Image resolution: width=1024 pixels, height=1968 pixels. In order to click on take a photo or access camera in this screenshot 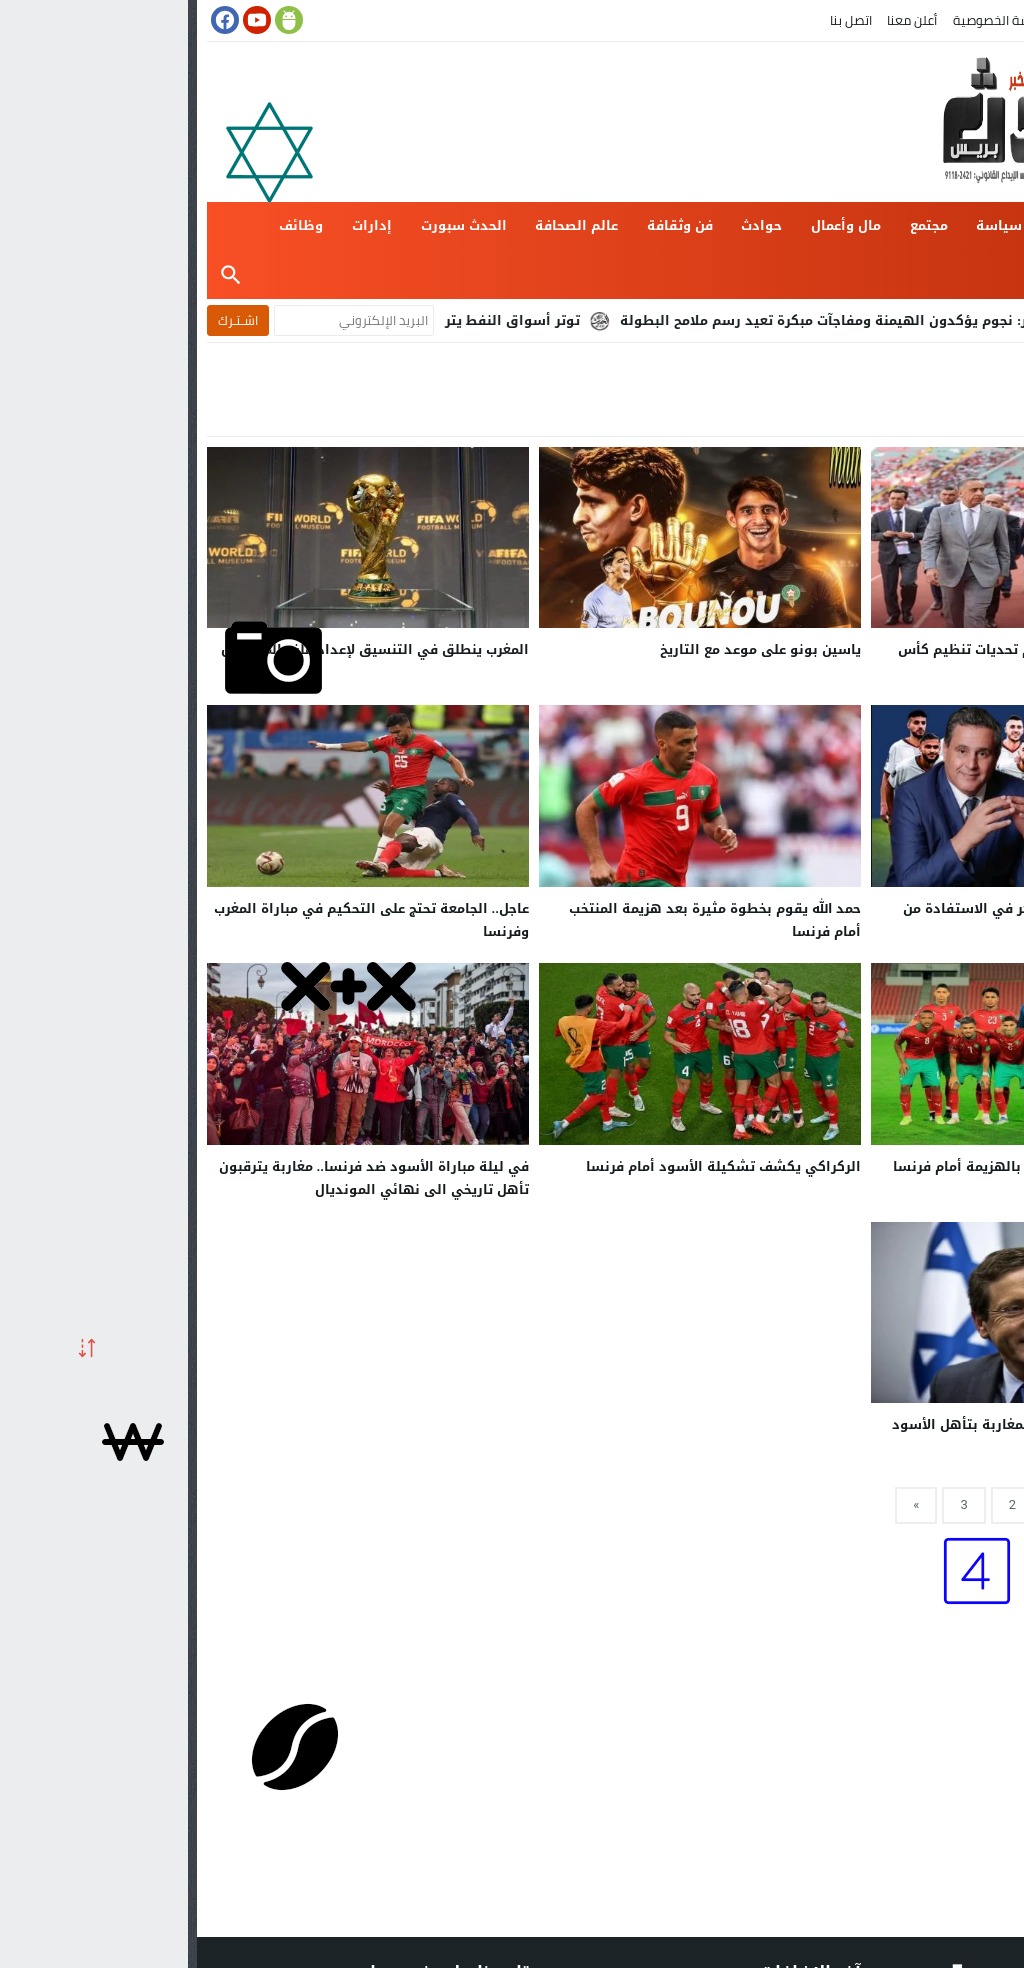, I will do `click(273, 657)`.